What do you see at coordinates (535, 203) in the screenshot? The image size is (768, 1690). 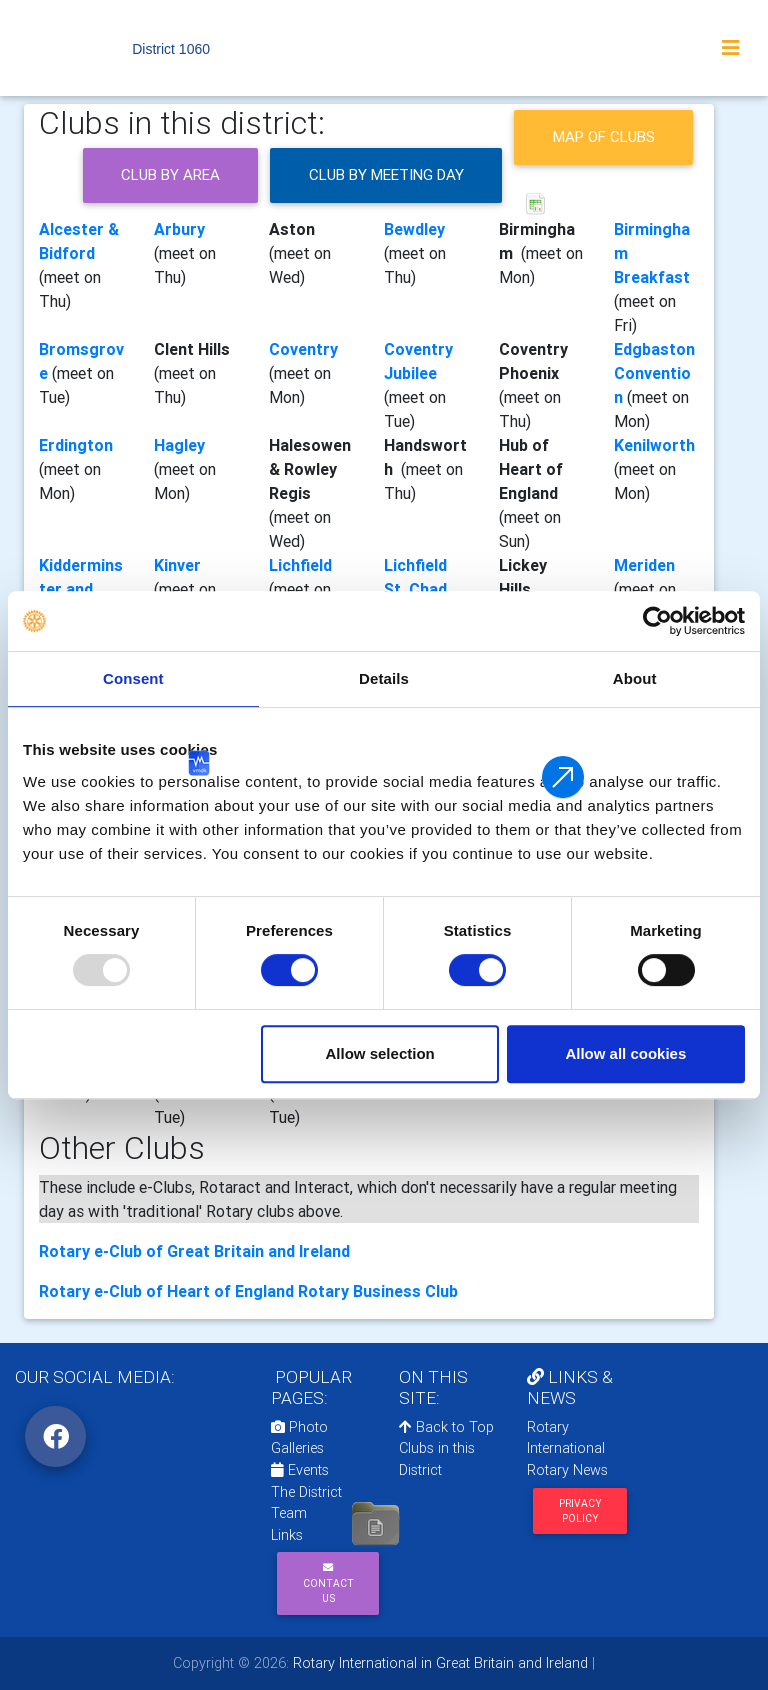 I see `open a spreadsheet file` at bounding box center [535, 203].